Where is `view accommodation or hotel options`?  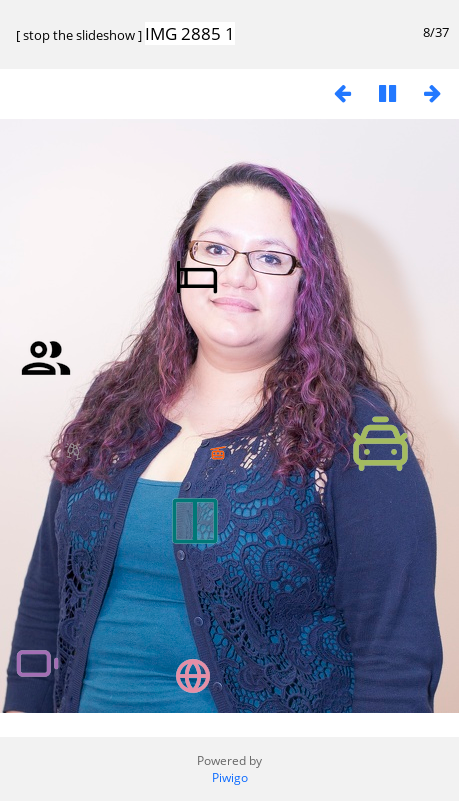
view accommodation or hotel options is located at coordinates (197, 277).